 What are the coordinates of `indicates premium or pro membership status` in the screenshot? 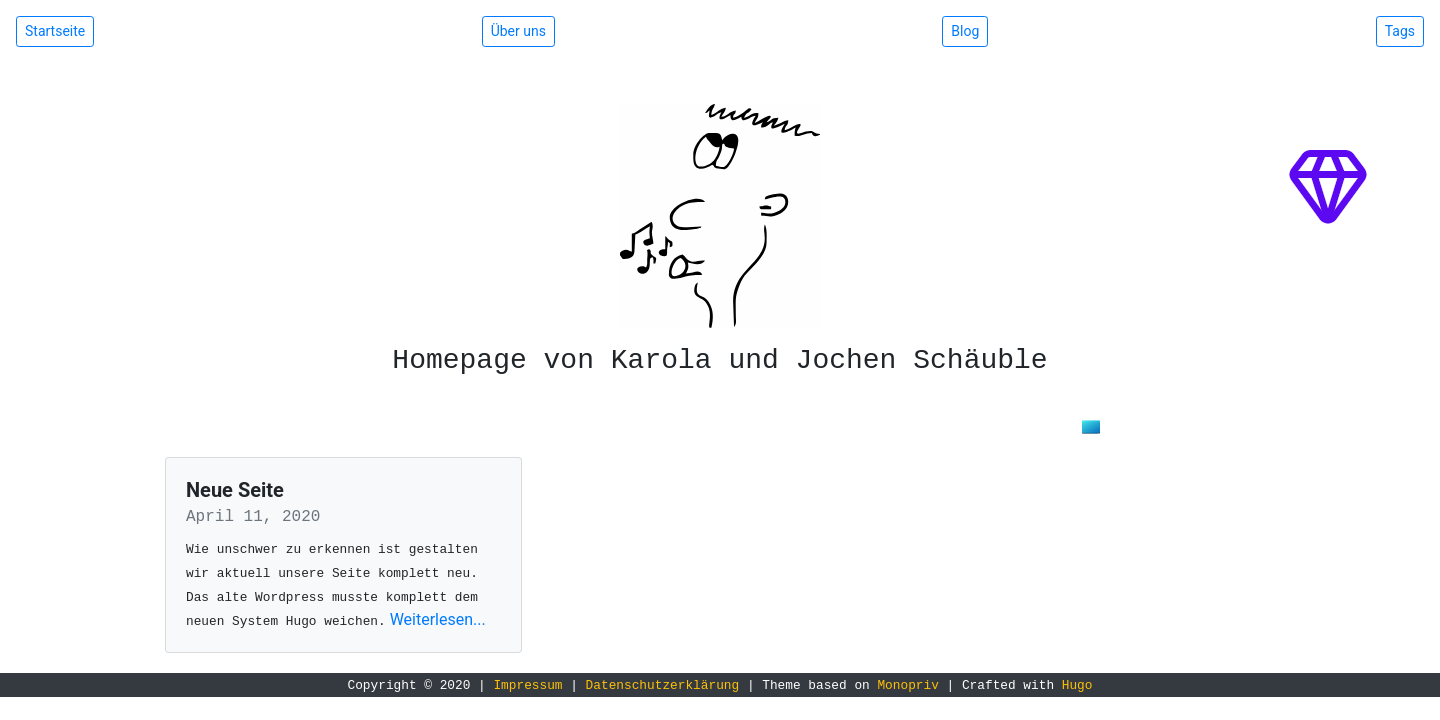 It's located at (1328, 185).